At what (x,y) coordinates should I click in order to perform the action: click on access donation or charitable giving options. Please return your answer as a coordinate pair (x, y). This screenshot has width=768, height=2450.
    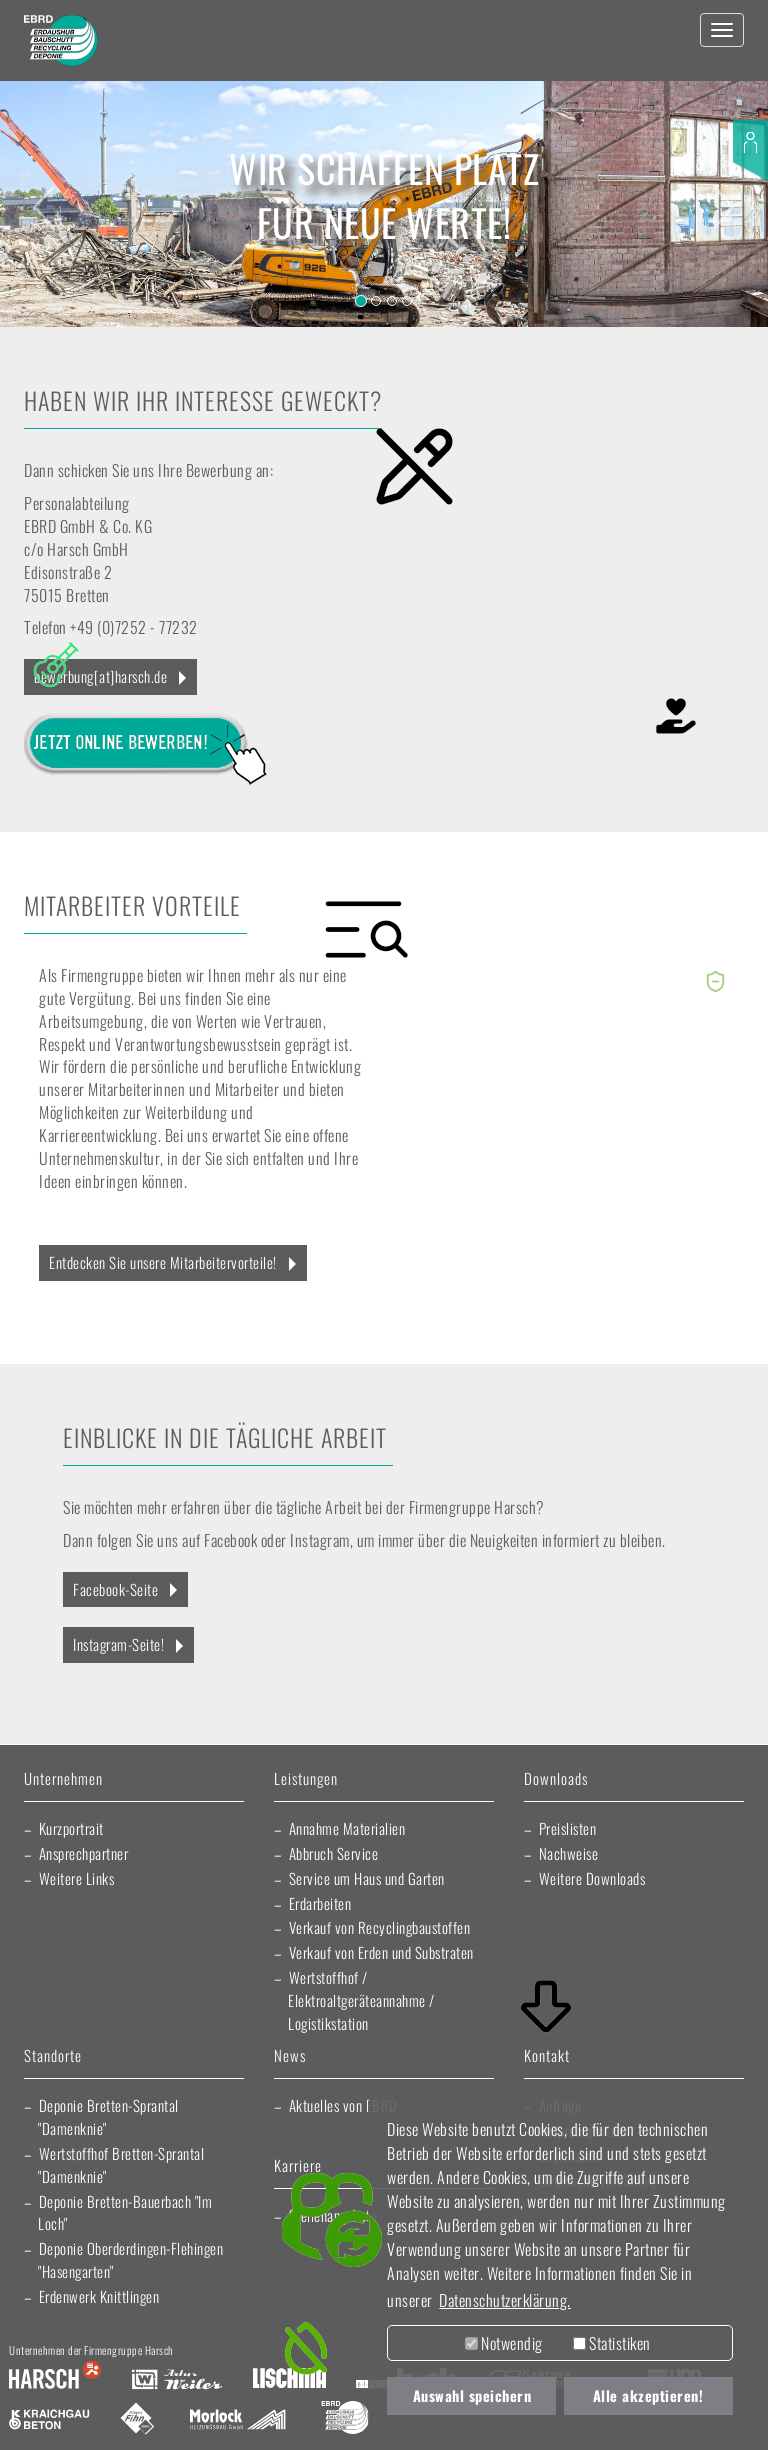
    Looking at the image, I should click on (676, 716).